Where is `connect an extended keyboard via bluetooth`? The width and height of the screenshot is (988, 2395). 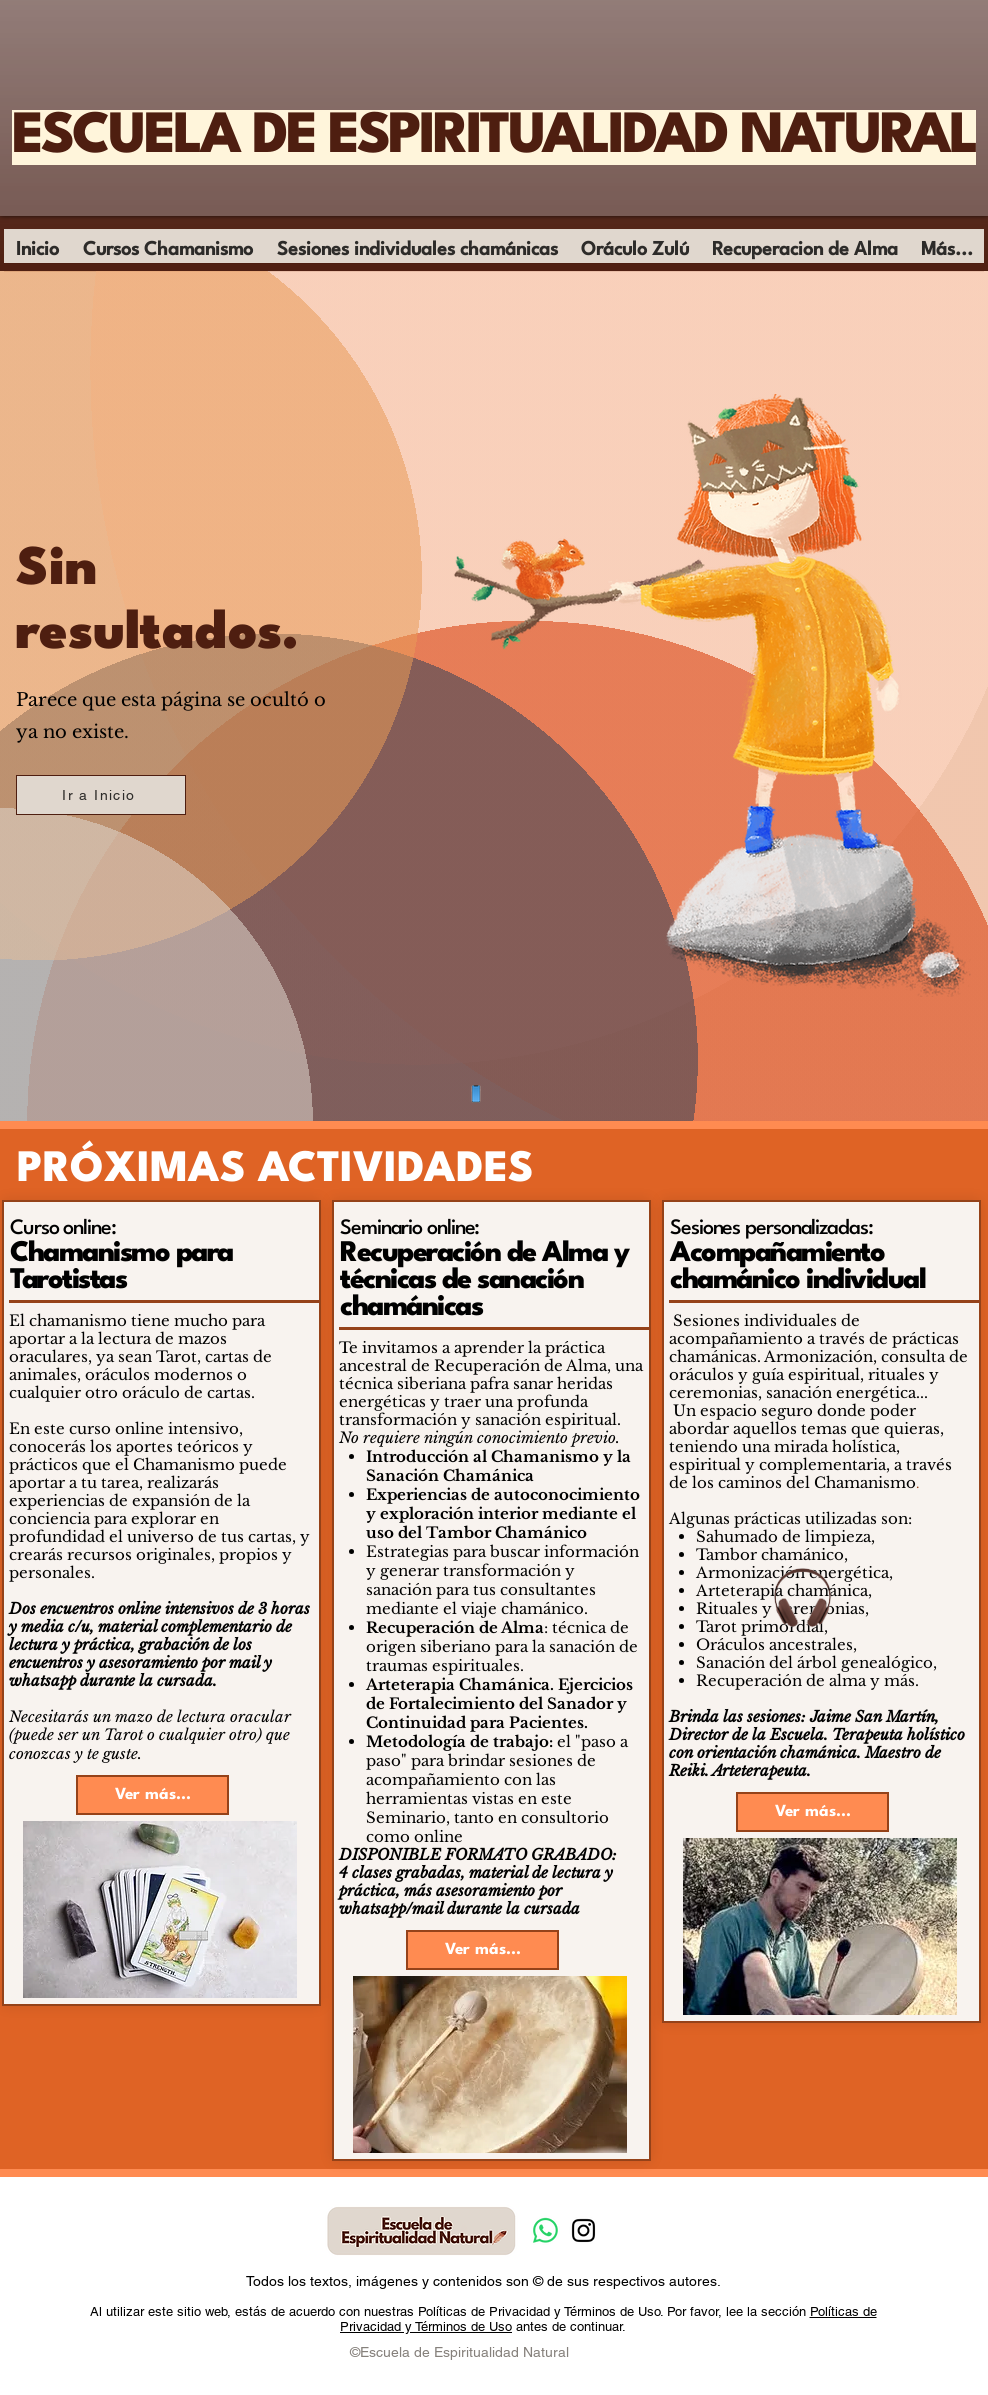 connect an extended keyboard via bluetooth is located at coordinates (193, 1935).